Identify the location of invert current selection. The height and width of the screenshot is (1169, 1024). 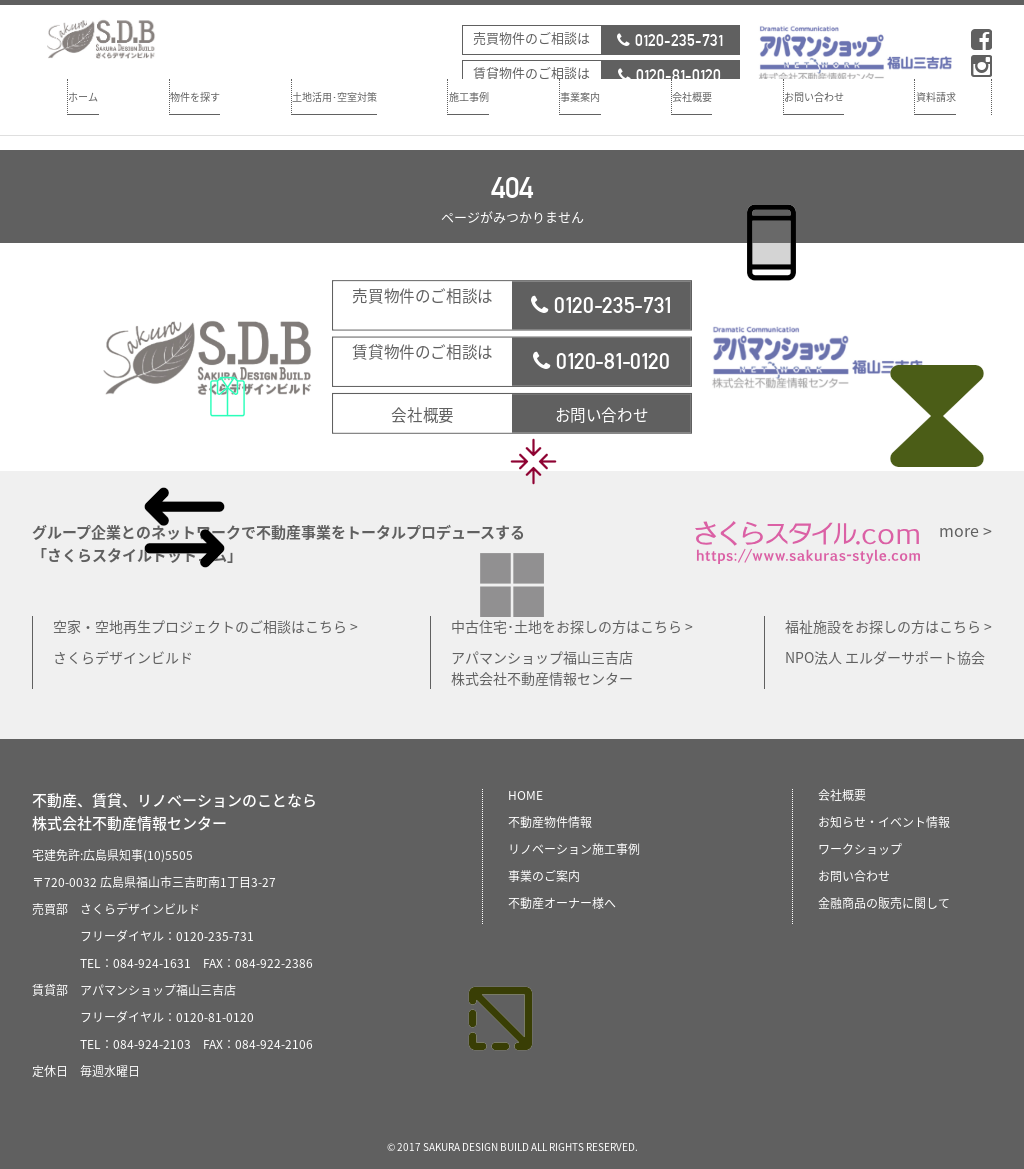
(500, 1018).